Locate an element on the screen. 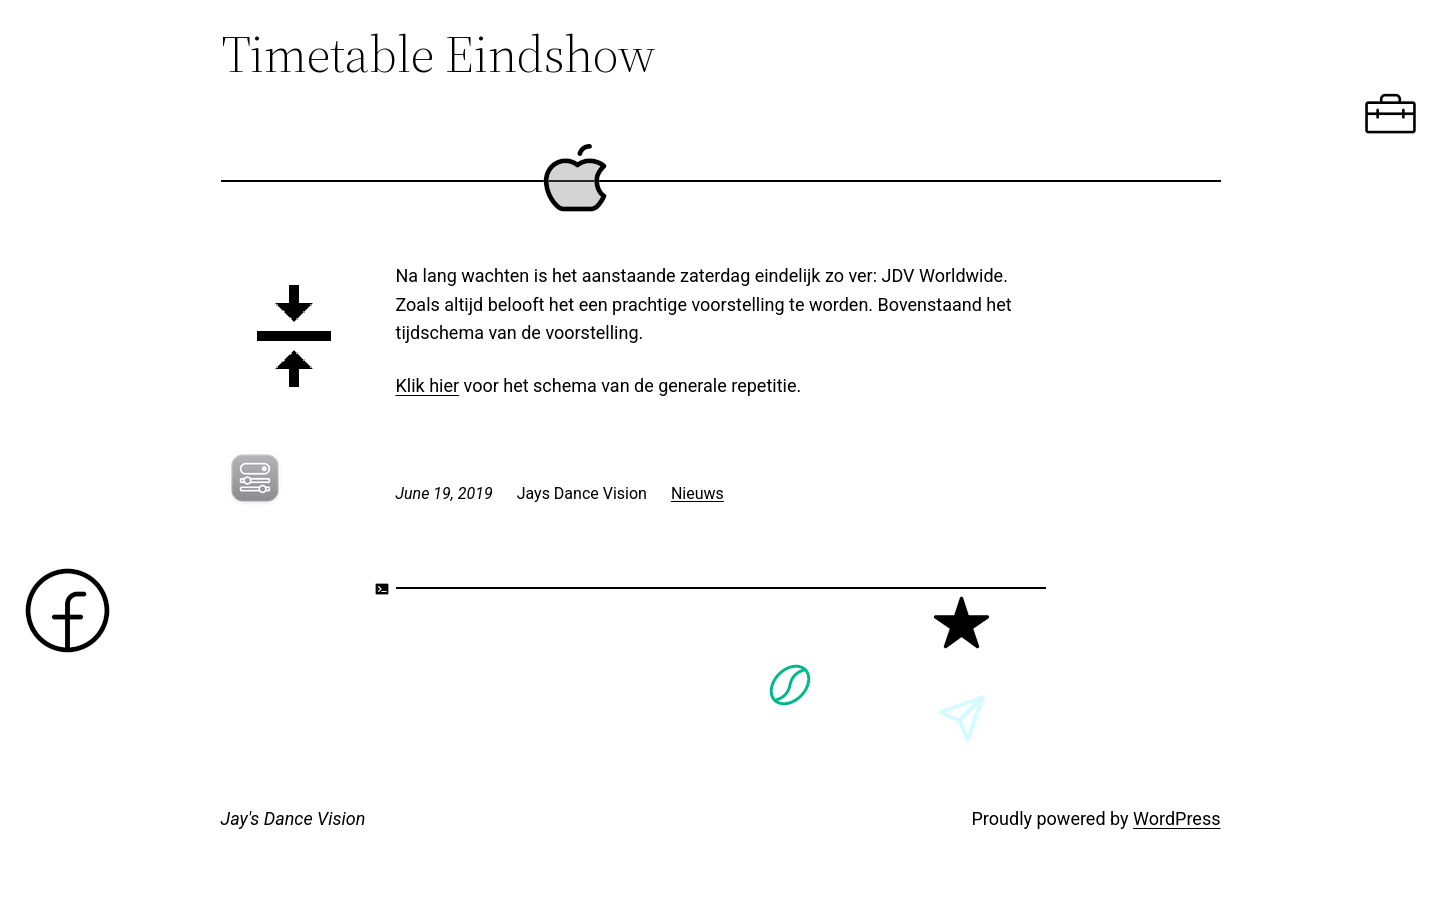  send a message is located at coordinates (961, 718).